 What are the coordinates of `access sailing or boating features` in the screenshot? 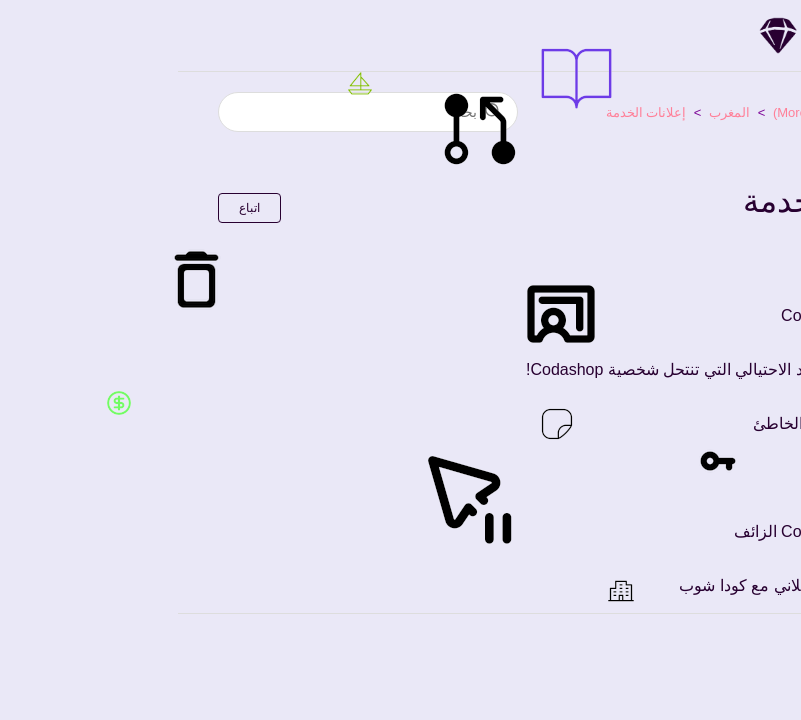 It's located at (360, 85).